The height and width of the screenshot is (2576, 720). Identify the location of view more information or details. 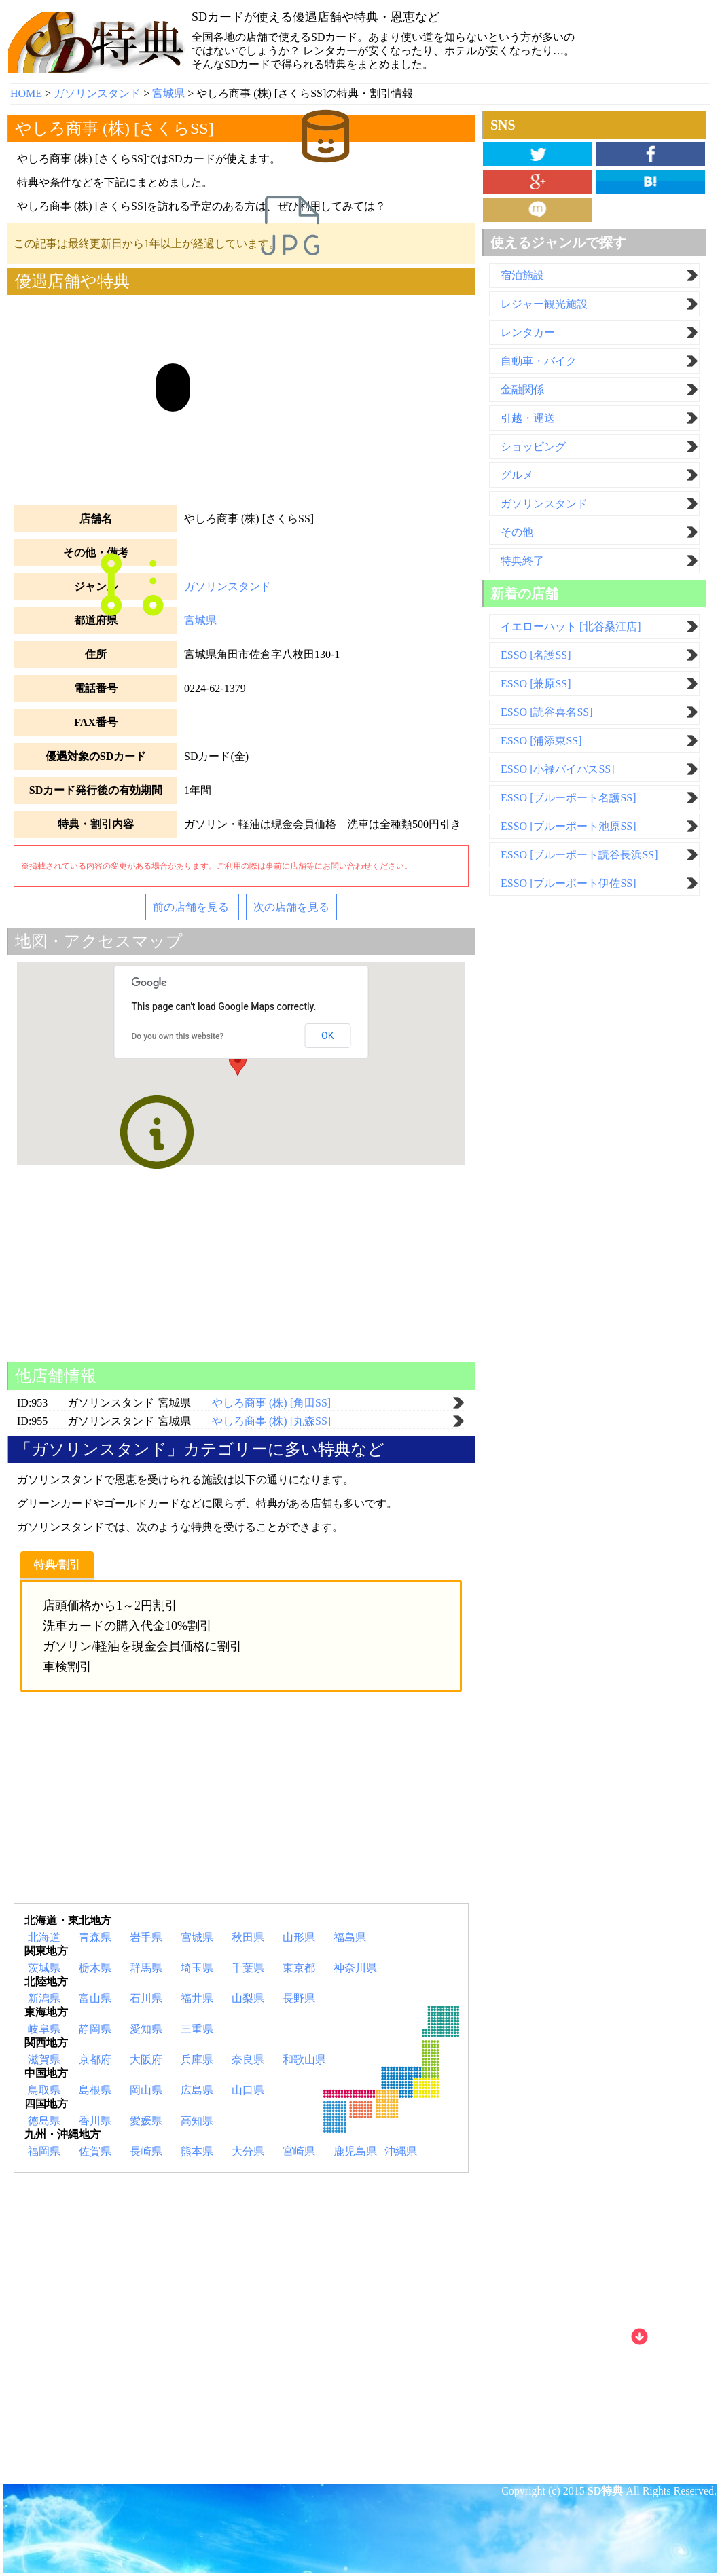
(157, 1132).